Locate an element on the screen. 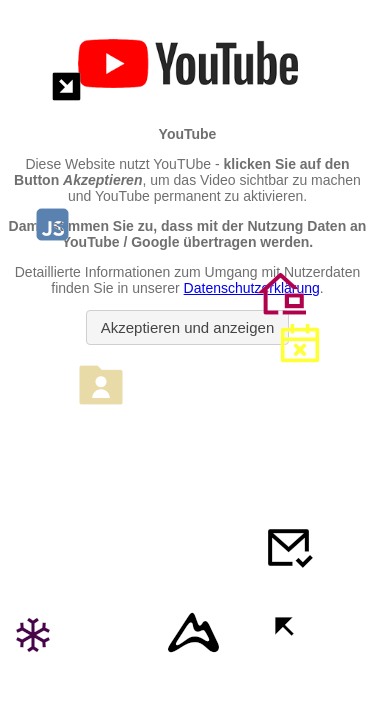  javascript programming language logo is located at coordinates (52, 224).